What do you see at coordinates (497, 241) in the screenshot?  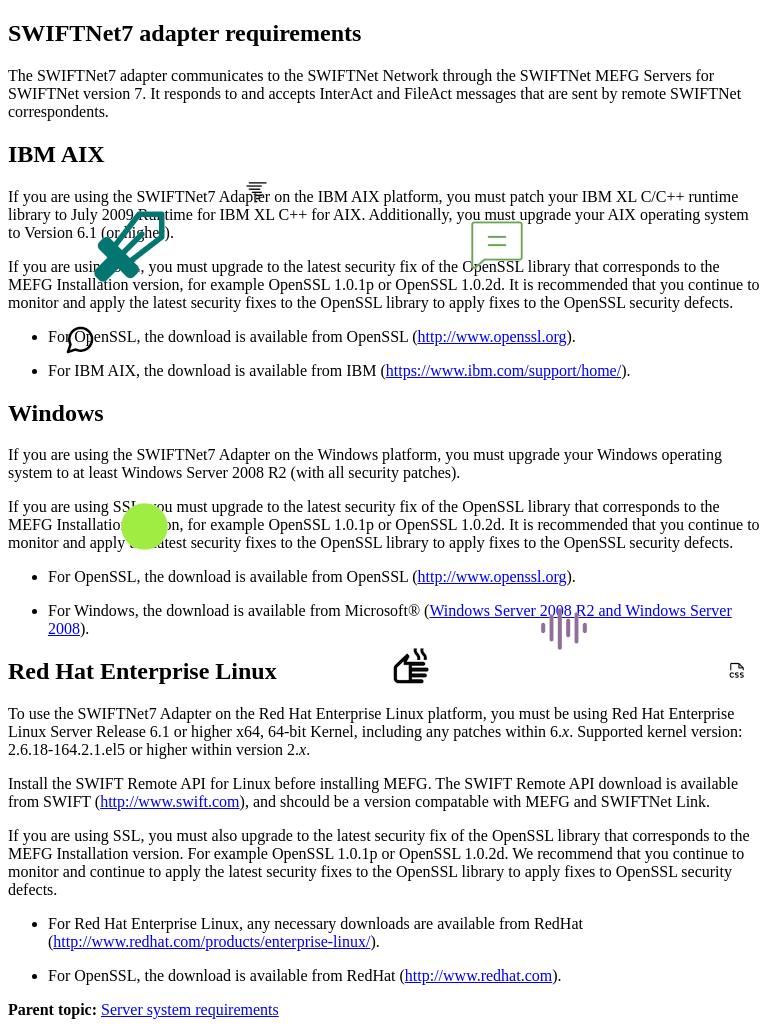 I see `open chat or messaging` at bounding box center [497, 241].